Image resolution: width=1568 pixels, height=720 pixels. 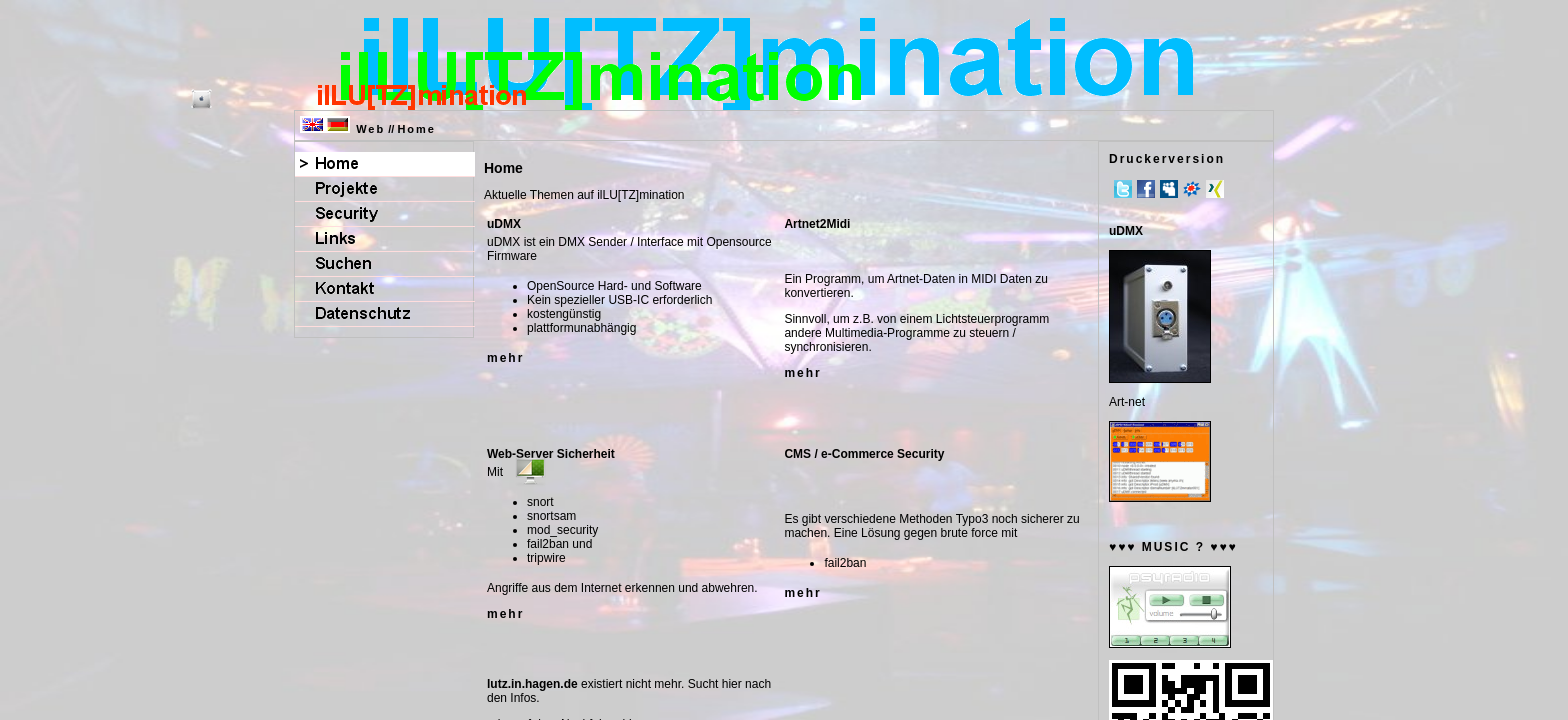 What do you see at coordinates (201, 98) in the screenshot?
I see `represents a connected power mac g4 computer on the network` at bounding box center [201, 98].